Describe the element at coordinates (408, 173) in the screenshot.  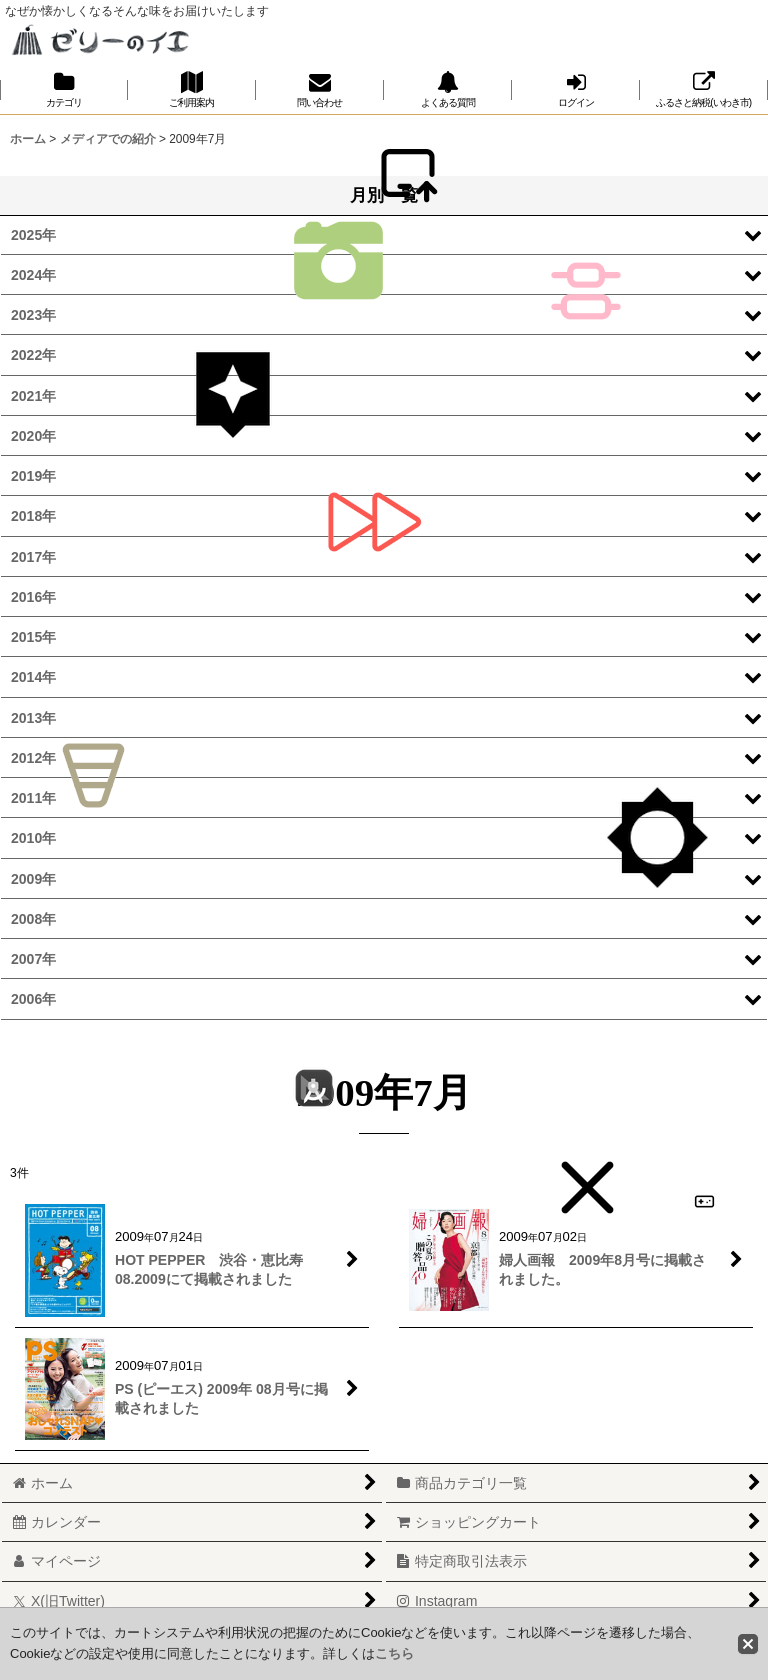
I see `upload content to tablet device` at that location.